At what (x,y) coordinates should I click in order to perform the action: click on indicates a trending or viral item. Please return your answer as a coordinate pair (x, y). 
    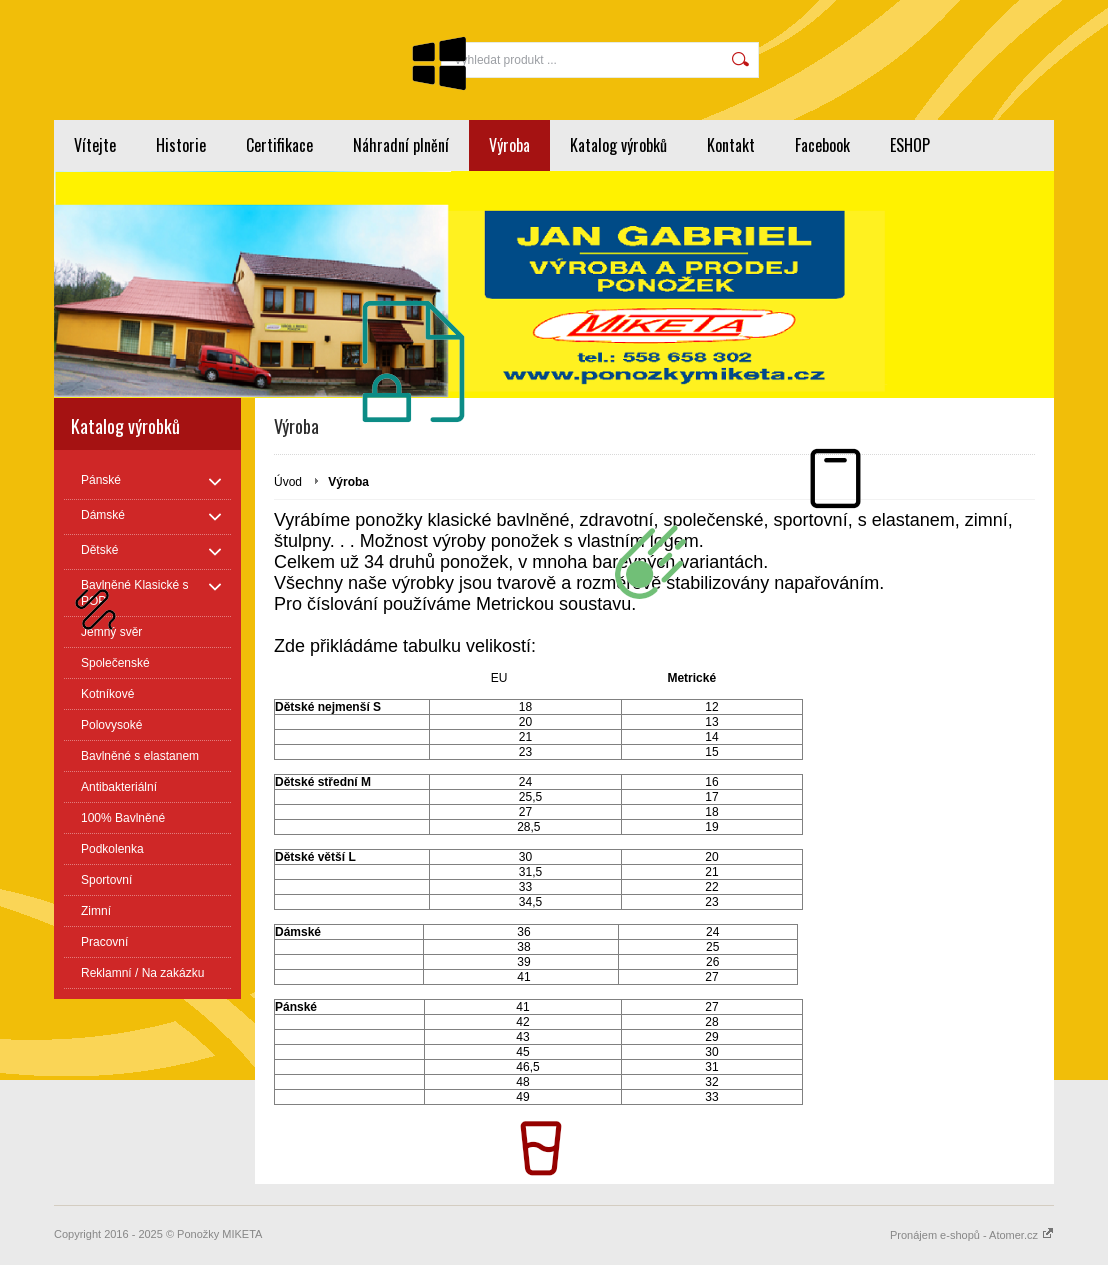
    Looking at the image, I should click on (650, 563).